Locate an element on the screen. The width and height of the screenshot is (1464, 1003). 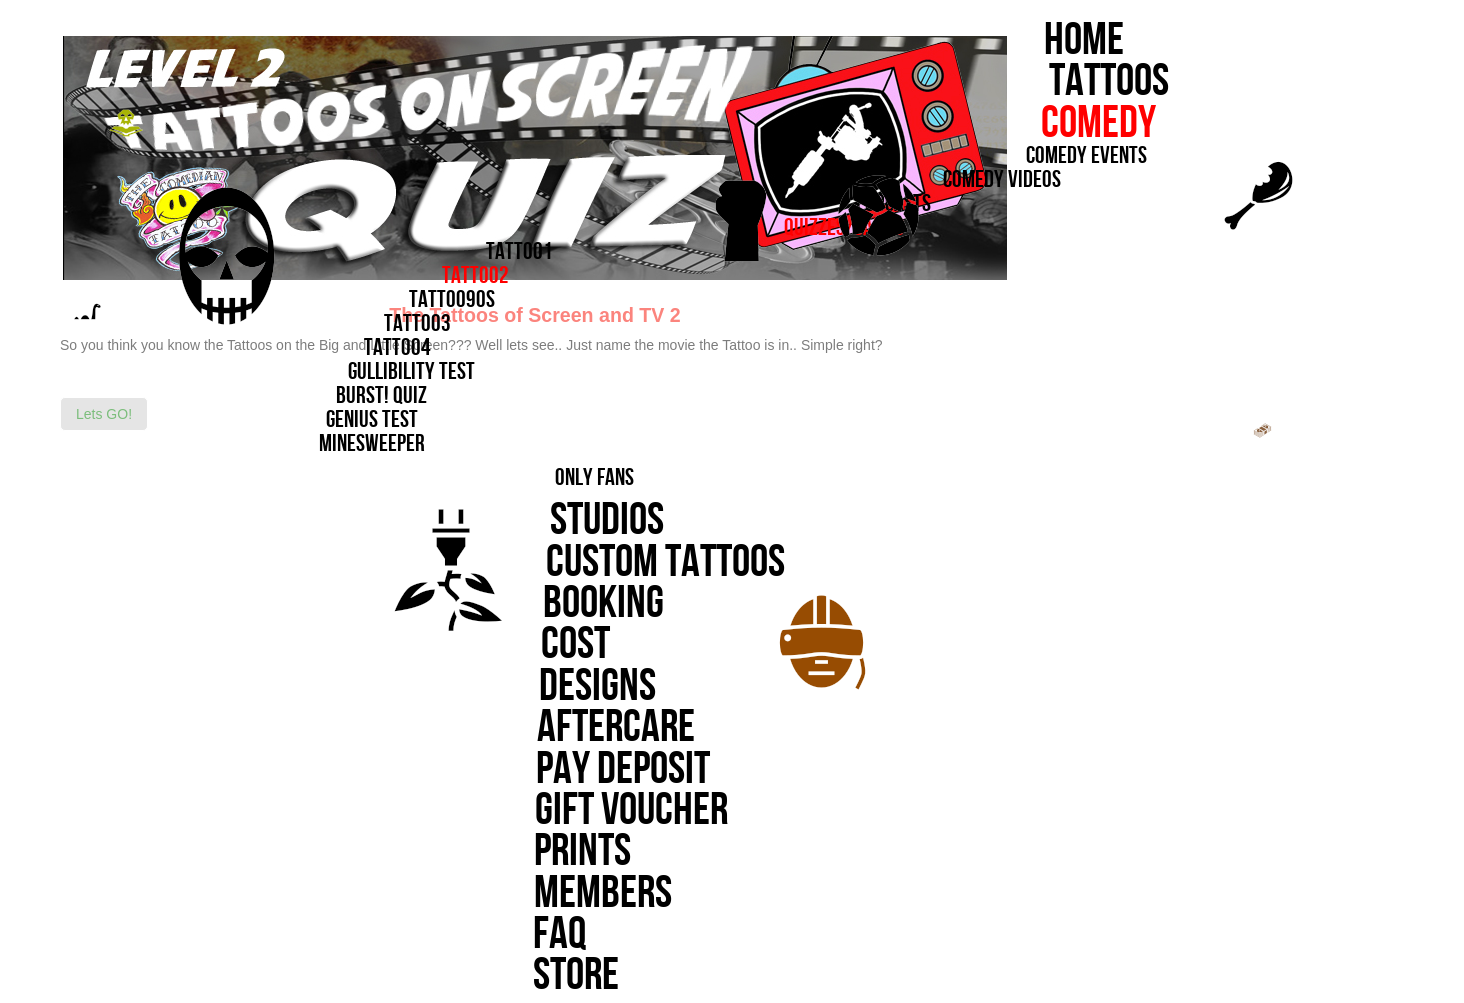
view your wallet or account balance is located at coordinates (1262, 430).